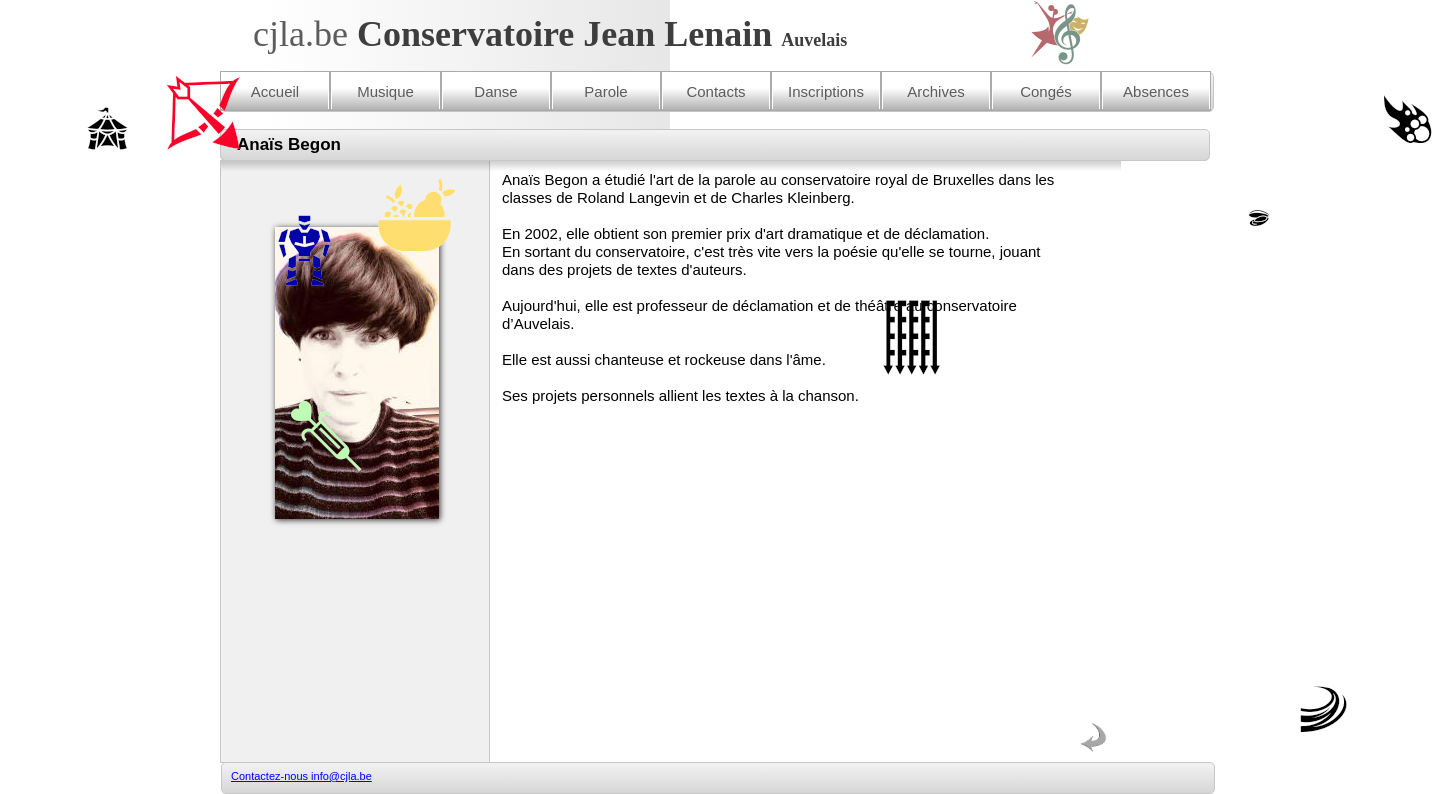  What do you see at coordinates (107, 128) in the screenshot?
I see `access medieval or festival-themed game content` at bounding box center [107, 128].